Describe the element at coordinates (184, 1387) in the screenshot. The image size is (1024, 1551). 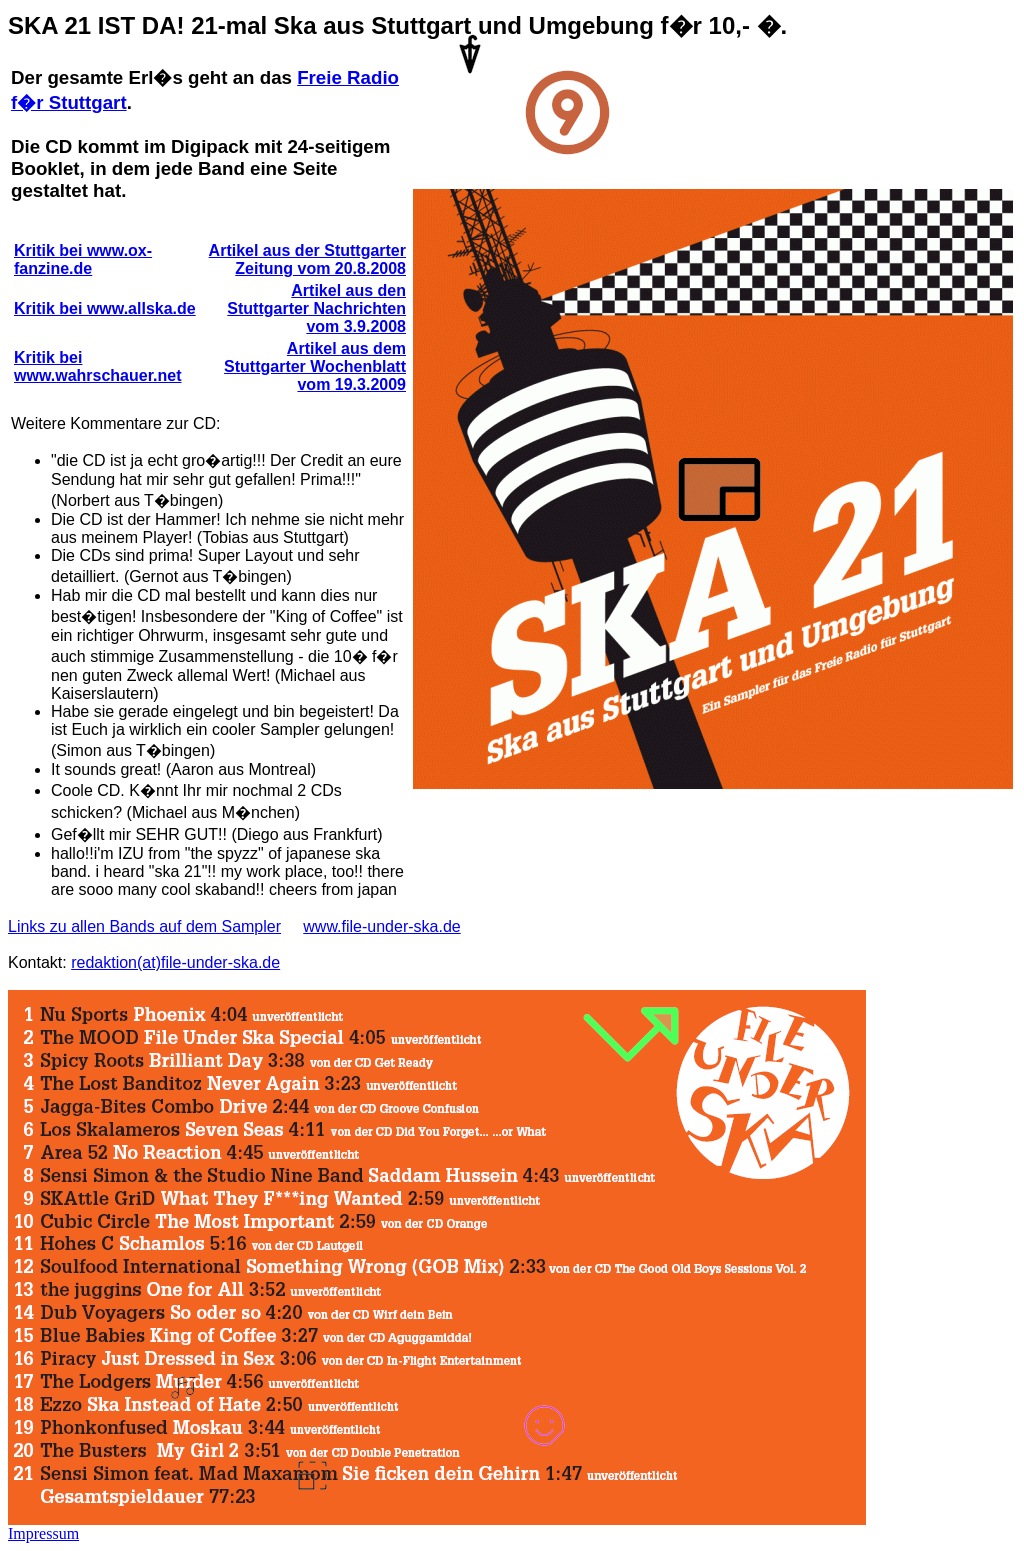
I see `remove a song from your playlist` at that location.